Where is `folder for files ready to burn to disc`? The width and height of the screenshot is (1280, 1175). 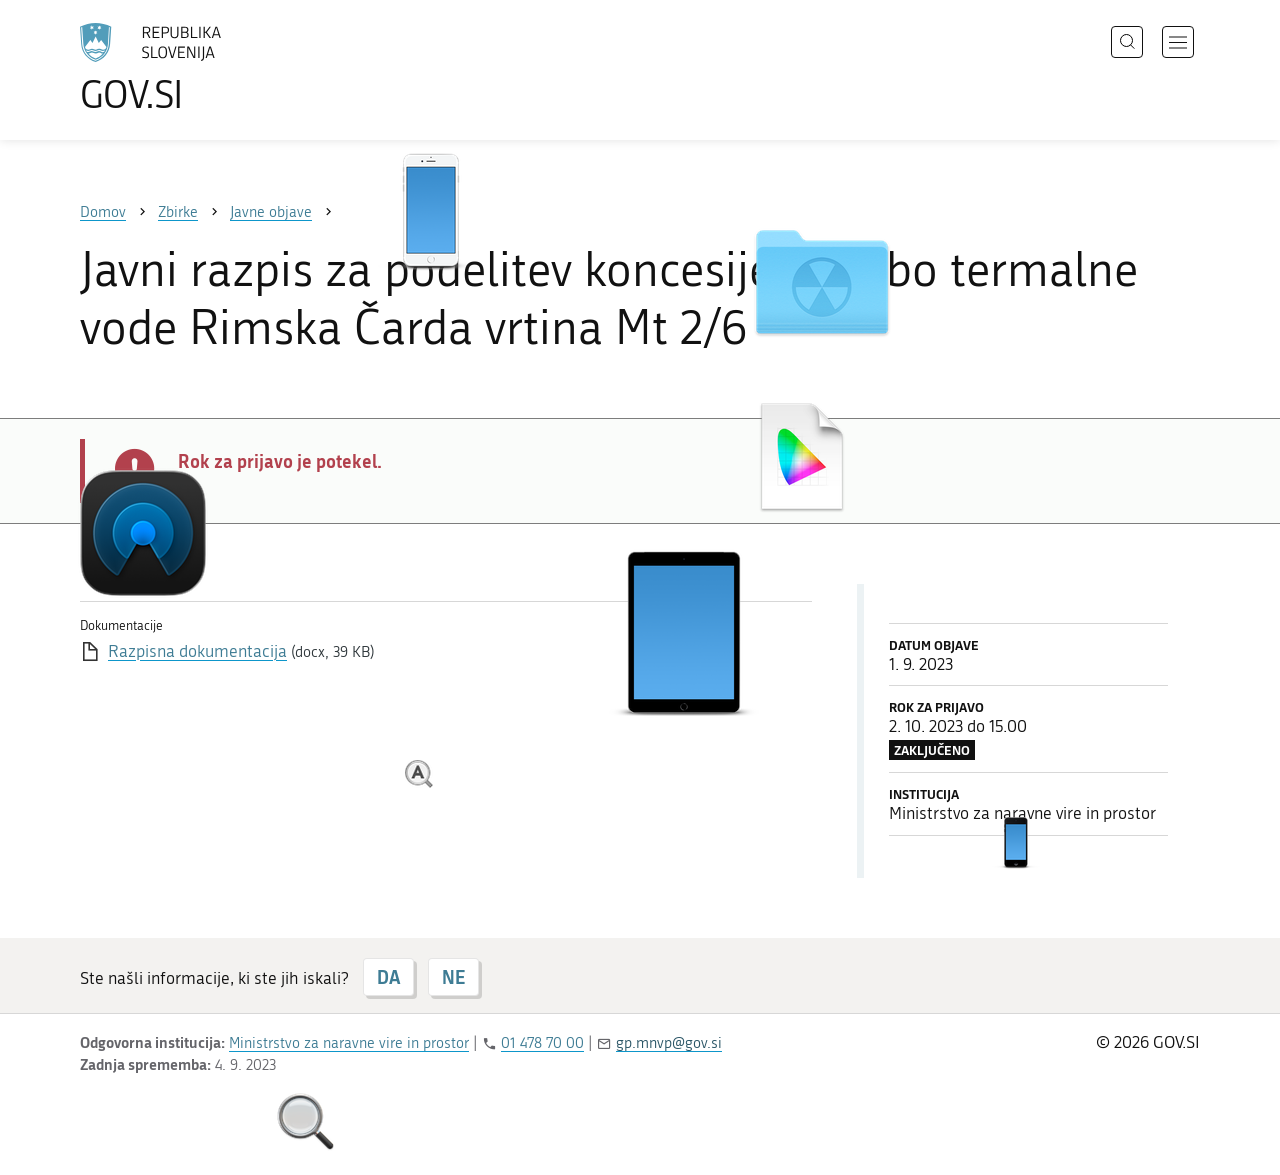 folder for files ready to burn to disc is located at coordinates (822, 282).